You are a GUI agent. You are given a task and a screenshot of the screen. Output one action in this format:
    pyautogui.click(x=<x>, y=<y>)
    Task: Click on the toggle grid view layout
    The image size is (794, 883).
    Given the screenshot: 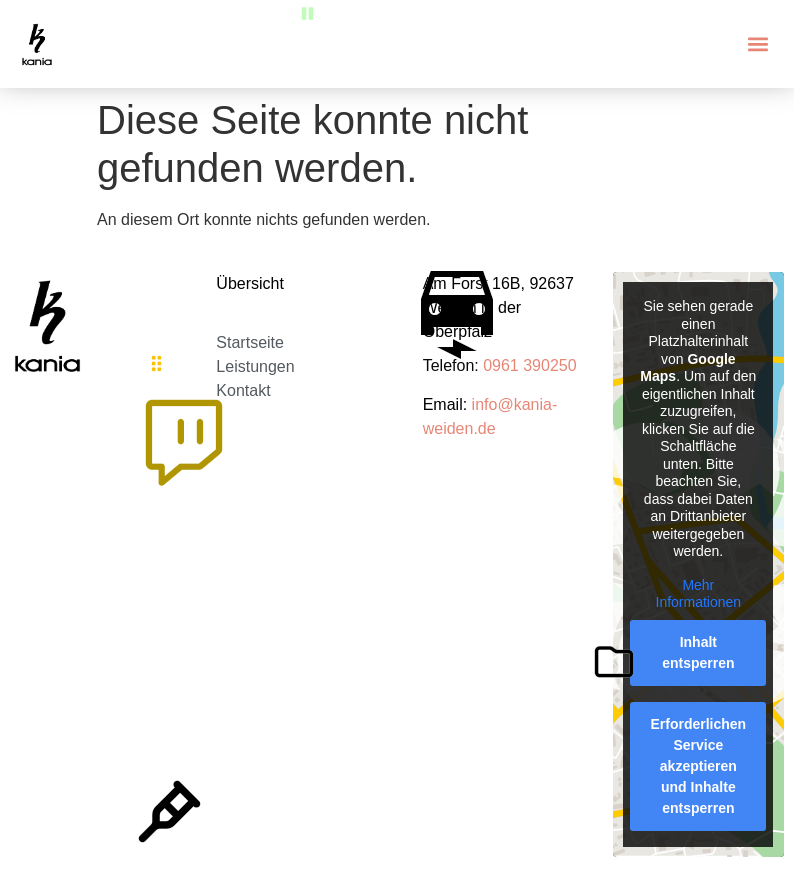 What is the action you would take?
    pyautogui.click(x=156, y=363)
    